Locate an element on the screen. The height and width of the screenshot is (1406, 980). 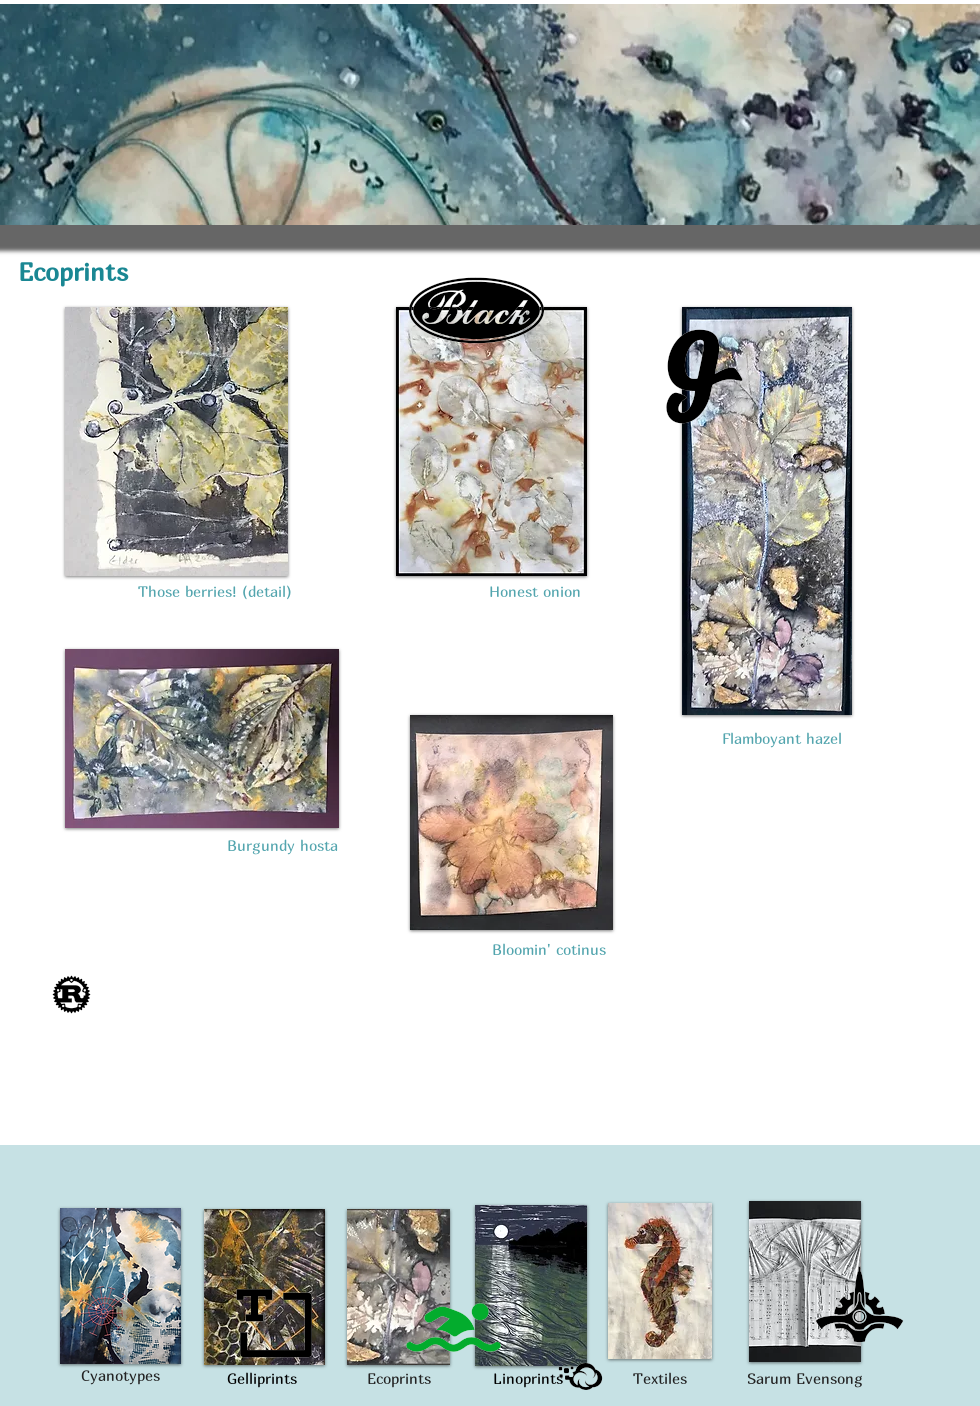
cloudversify logo is located at coordinates (580, 1376).